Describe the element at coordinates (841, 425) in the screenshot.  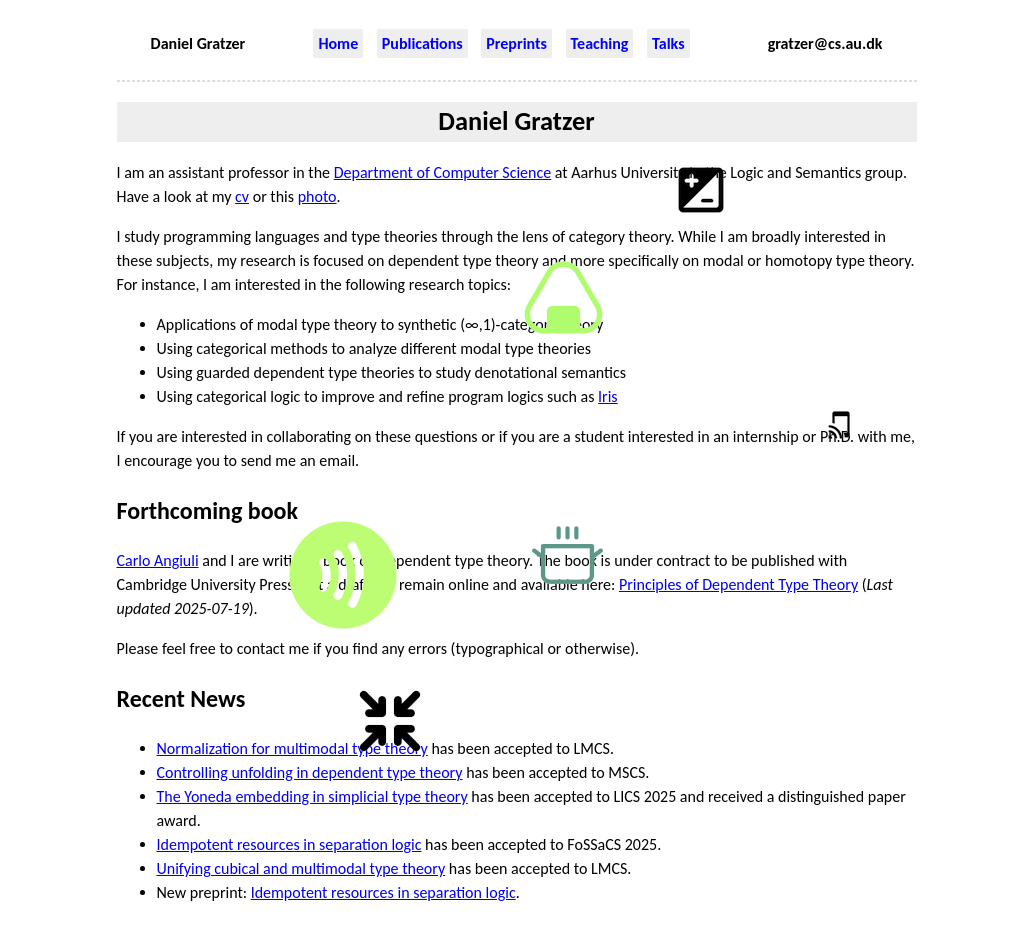
I see `tap to connect device wirelessly` at that location.